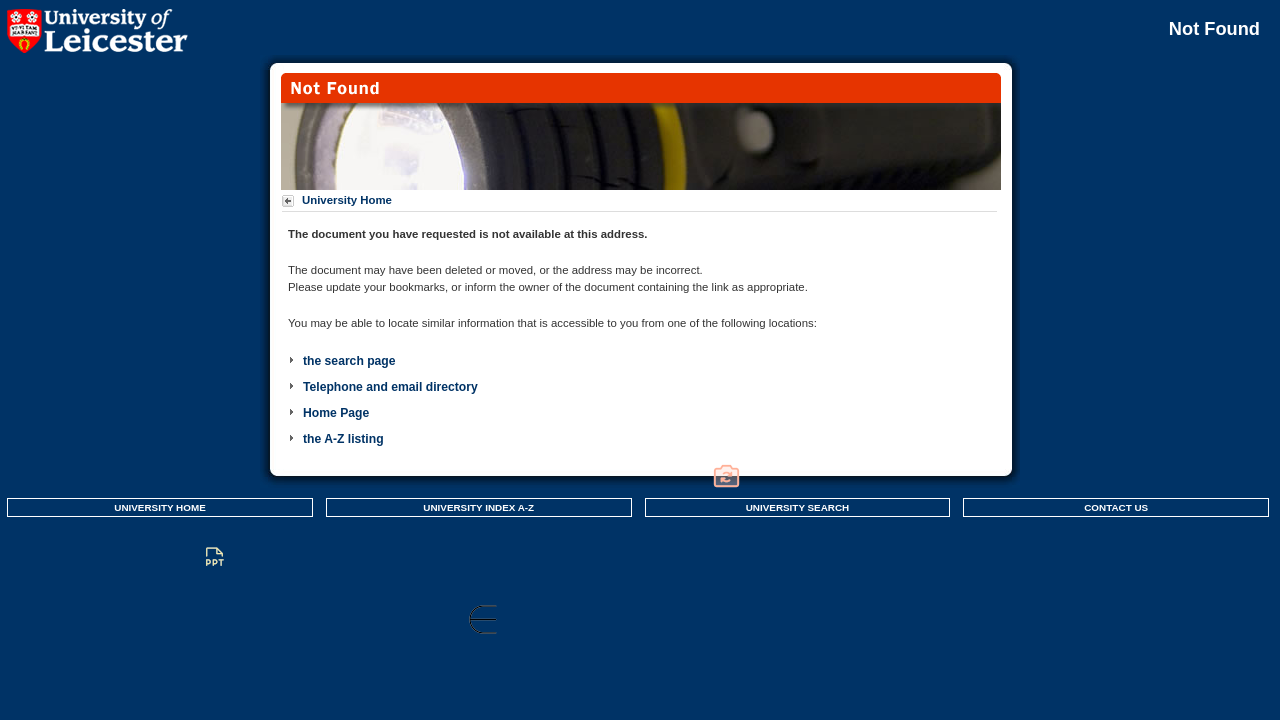 The width and height of the screenshot is (1280, 720). I want to click on indicates set membership in mathematical notation, so click(483, 619).